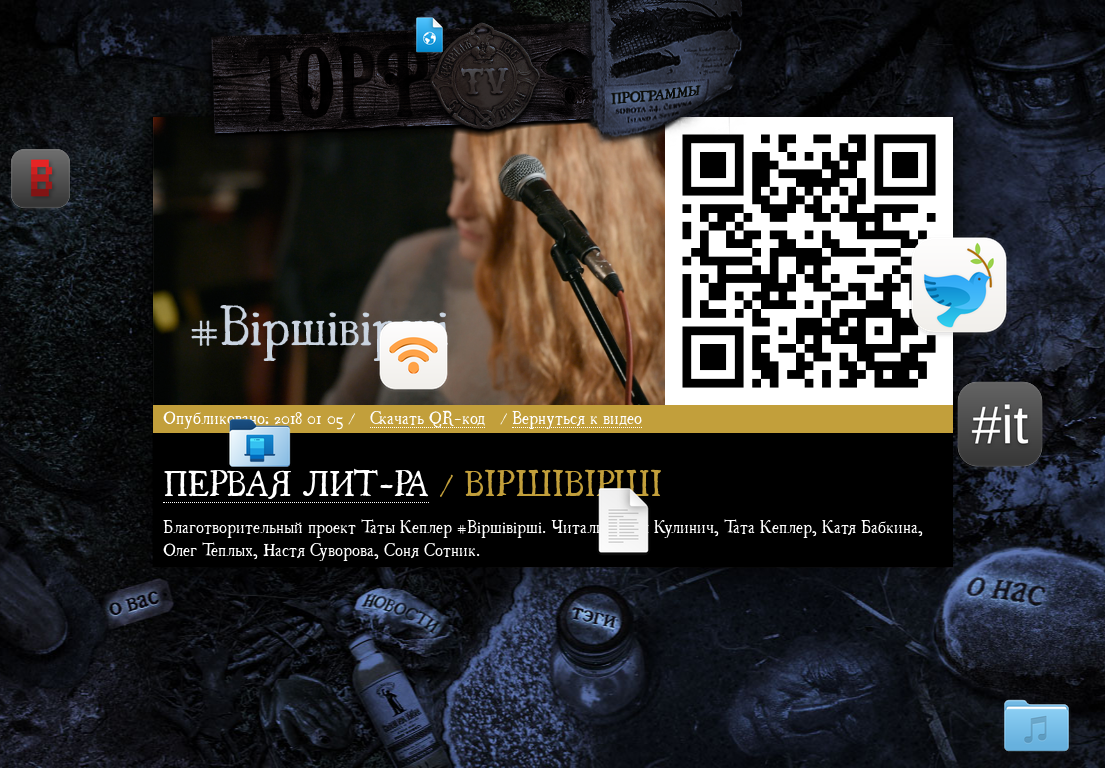 The image size is (1105, 768). Describe the element at coordinates (413, 355) in the screenshot. I see `connect to a captive portal or public wifi network` at that location.